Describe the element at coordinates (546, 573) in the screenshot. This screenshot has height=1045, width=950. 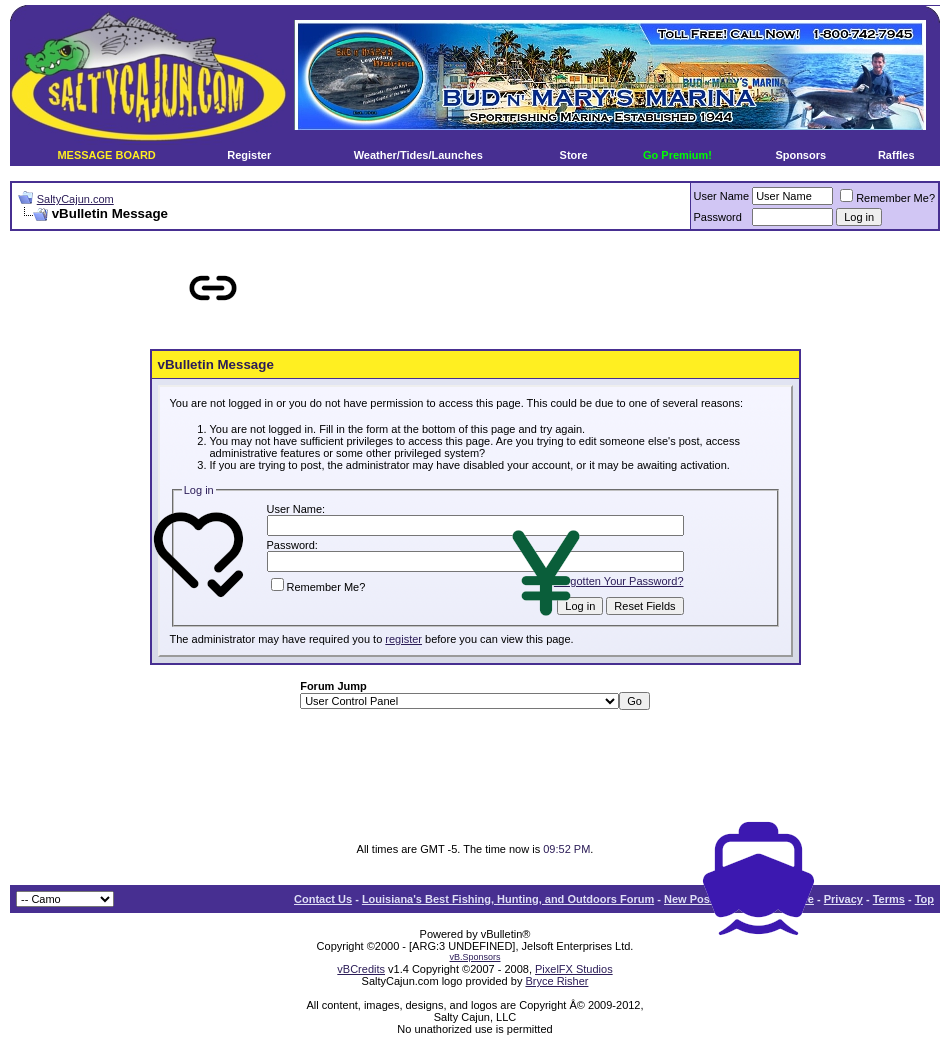
I see `view prices in japanese yen` at that location.